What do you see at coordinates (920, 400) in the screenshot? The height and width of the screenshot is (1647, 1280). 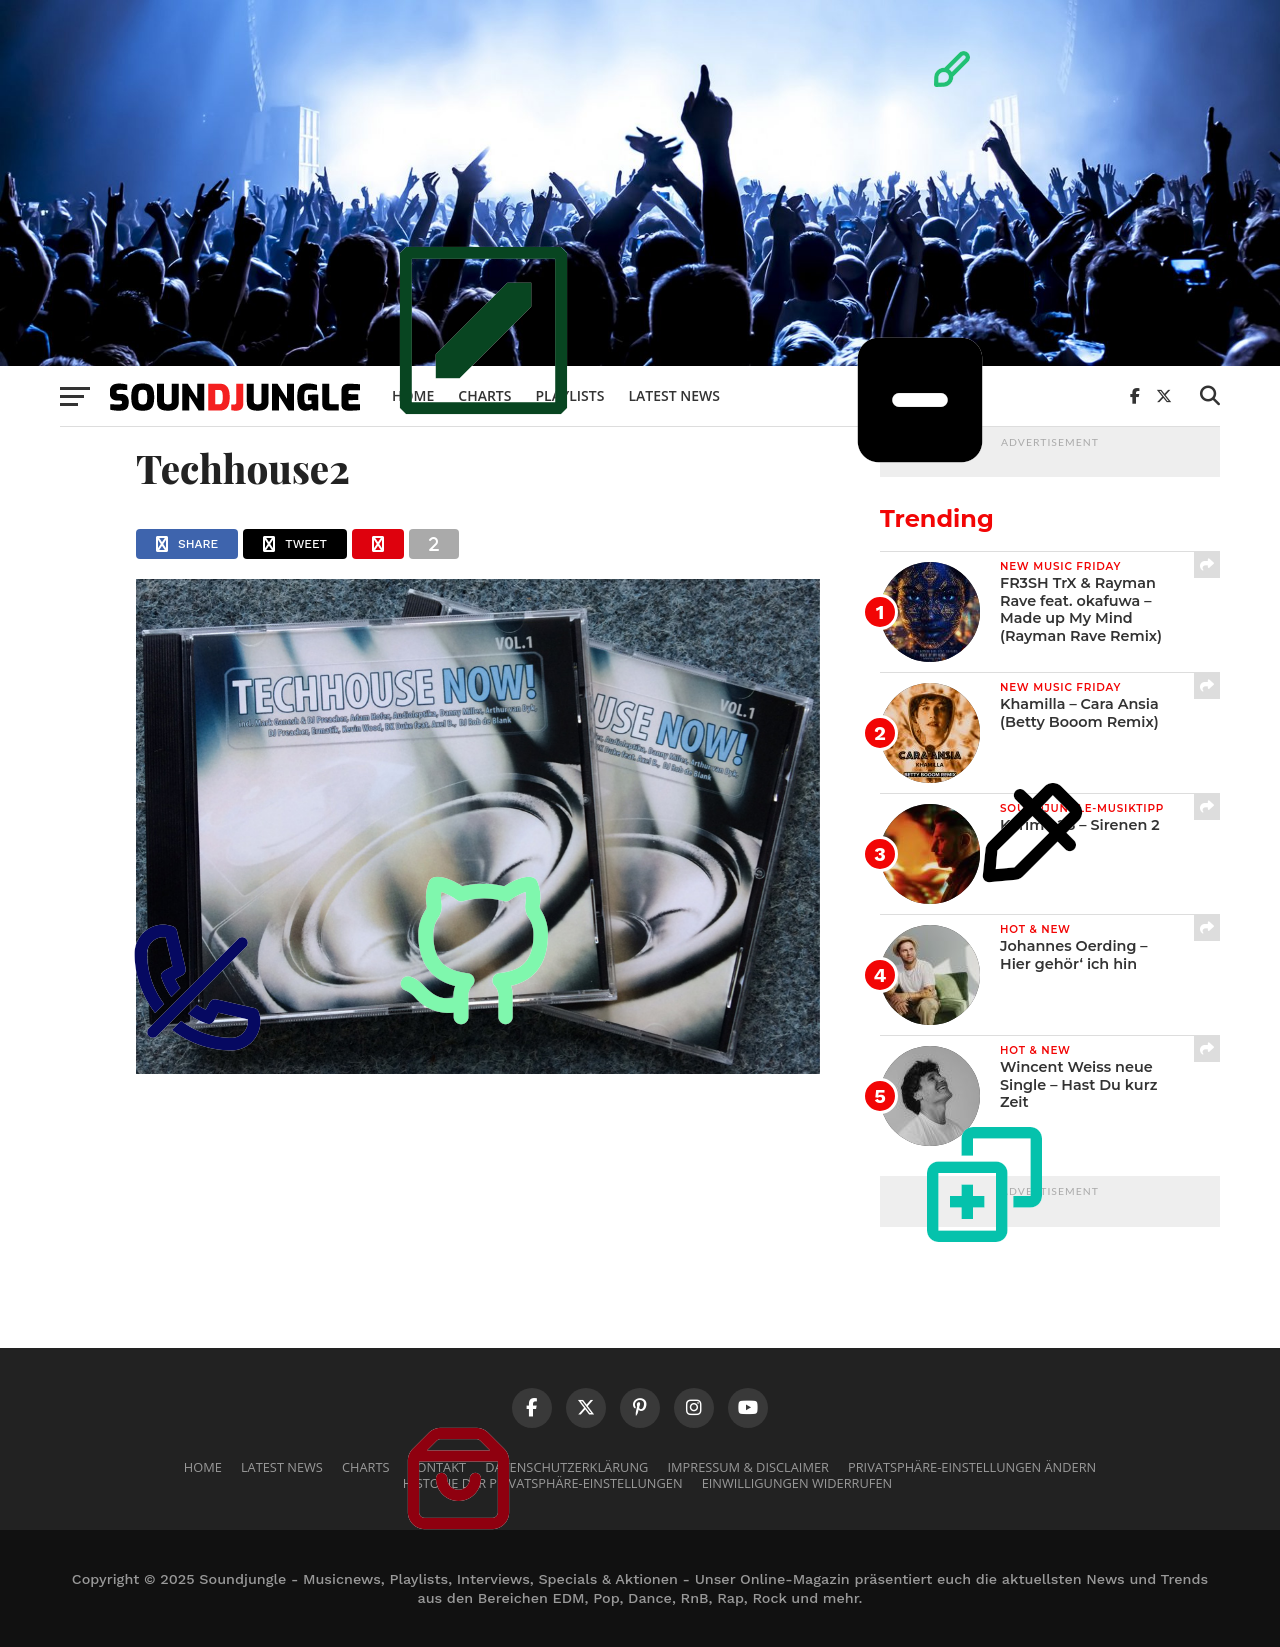 I see `remove or delete an item` at bounding box center [920, 400].